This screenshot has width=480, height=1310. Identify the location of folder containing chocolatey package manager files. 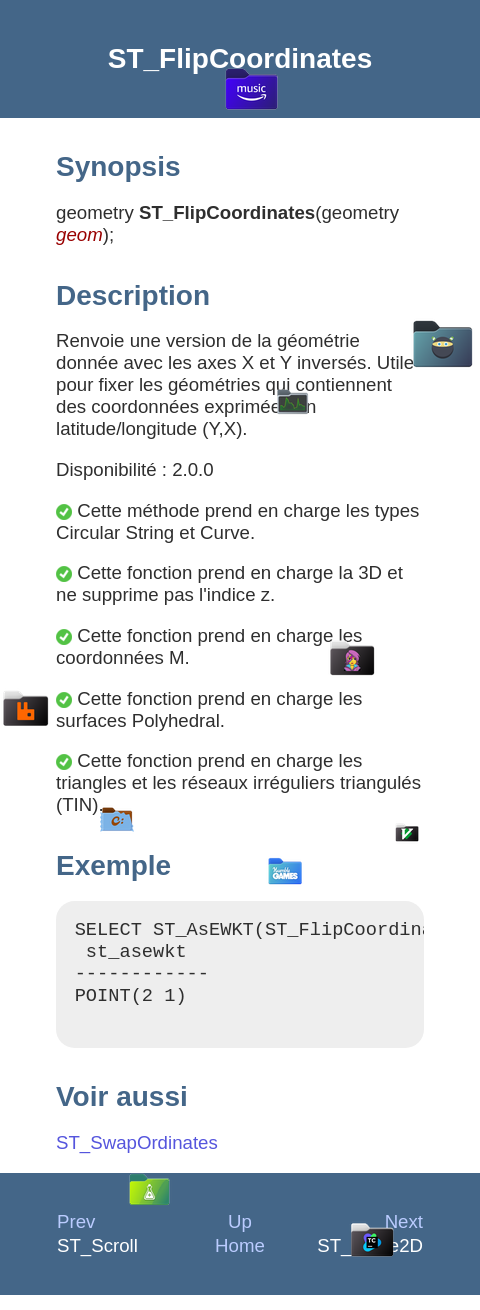
(117, 820).